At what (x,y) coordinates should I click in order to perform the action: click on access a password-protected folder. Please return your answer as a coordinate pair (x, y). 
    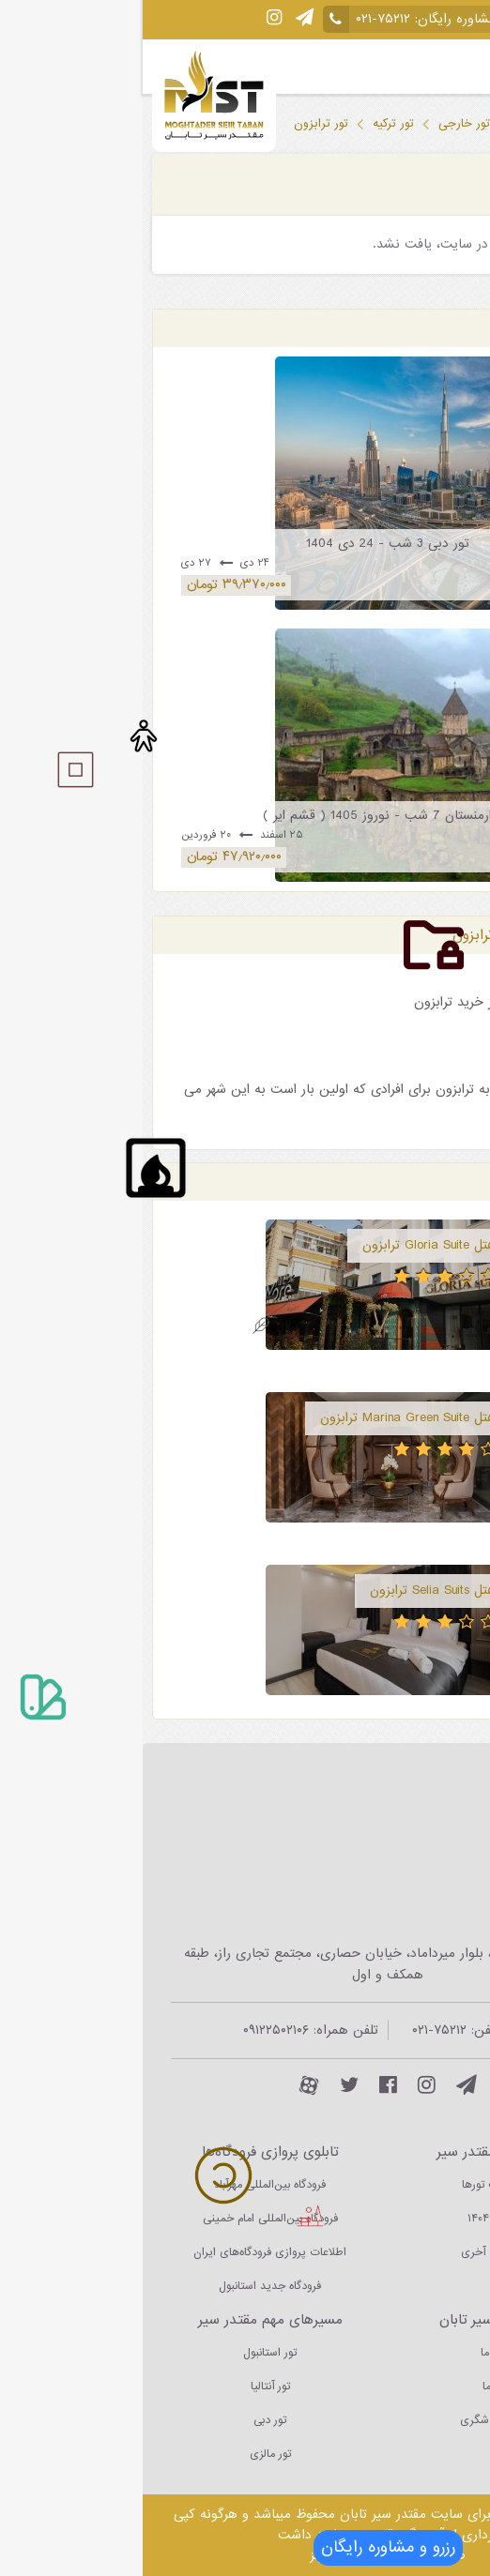
    Looking at the image, I should click on (434, 944).